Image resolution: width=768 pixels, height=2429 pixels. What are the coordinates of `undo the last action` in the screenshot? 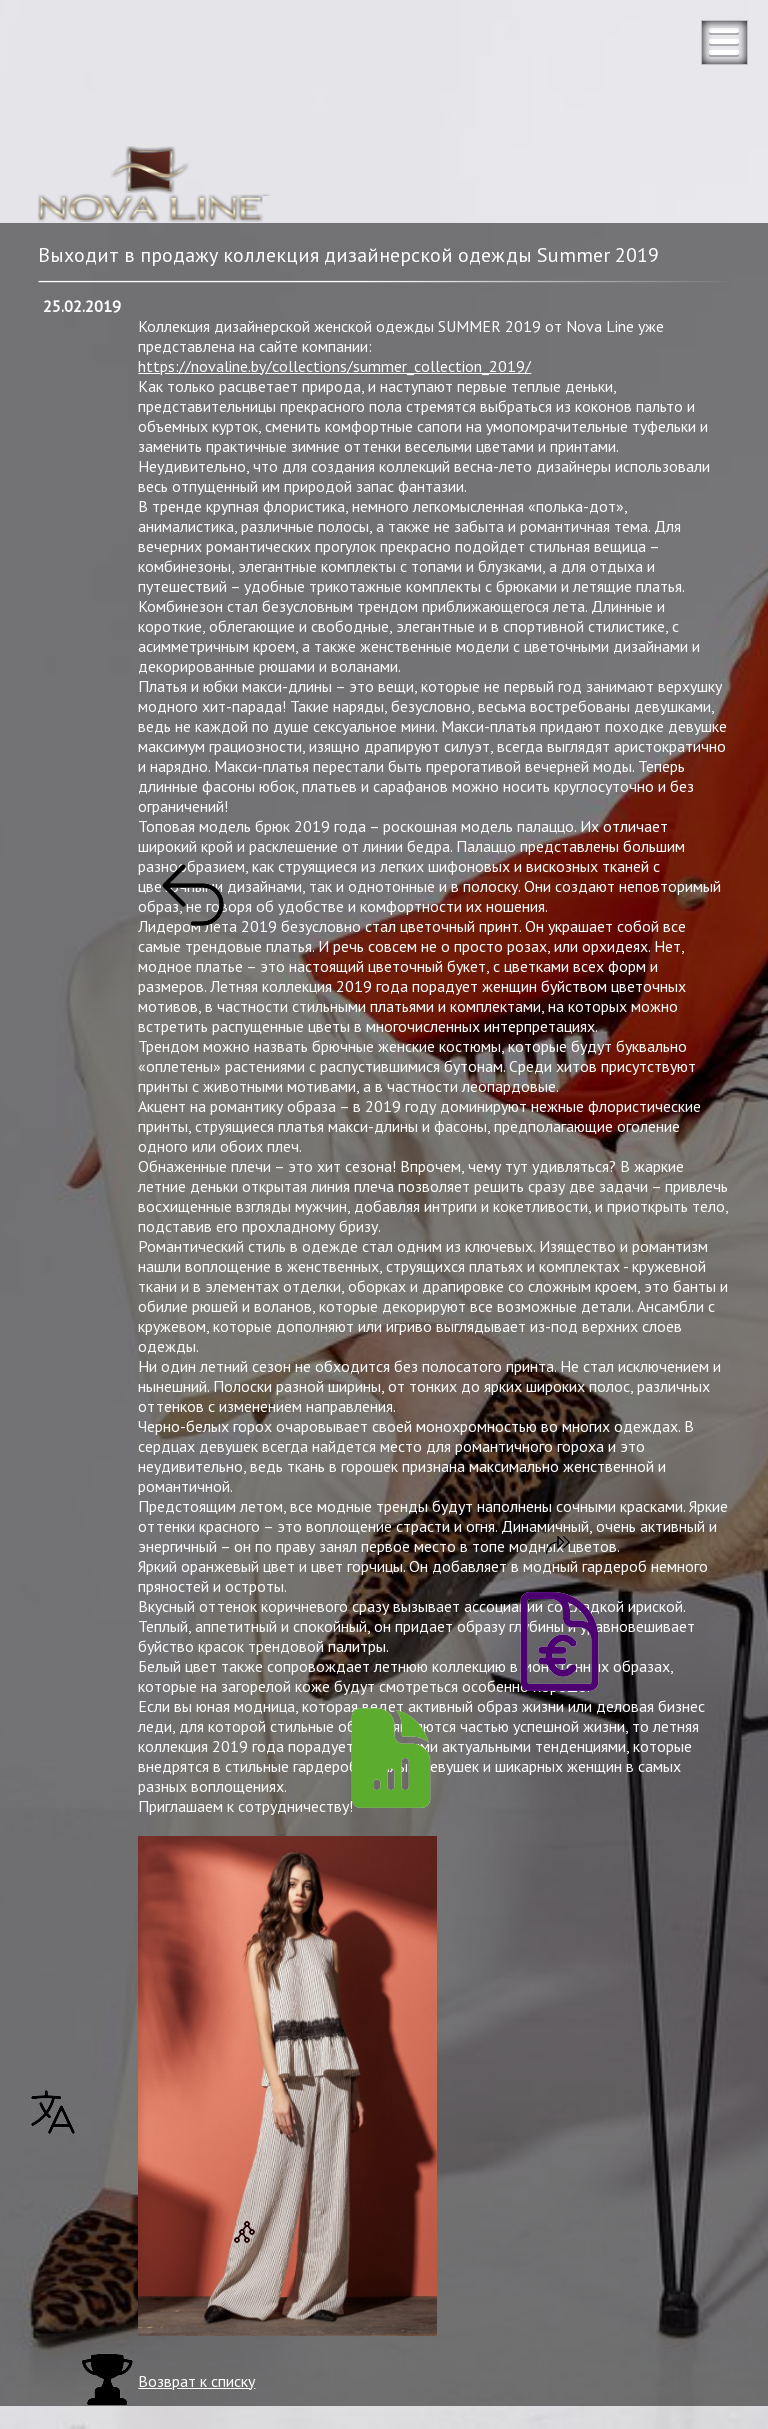 It's located at (193, 895).